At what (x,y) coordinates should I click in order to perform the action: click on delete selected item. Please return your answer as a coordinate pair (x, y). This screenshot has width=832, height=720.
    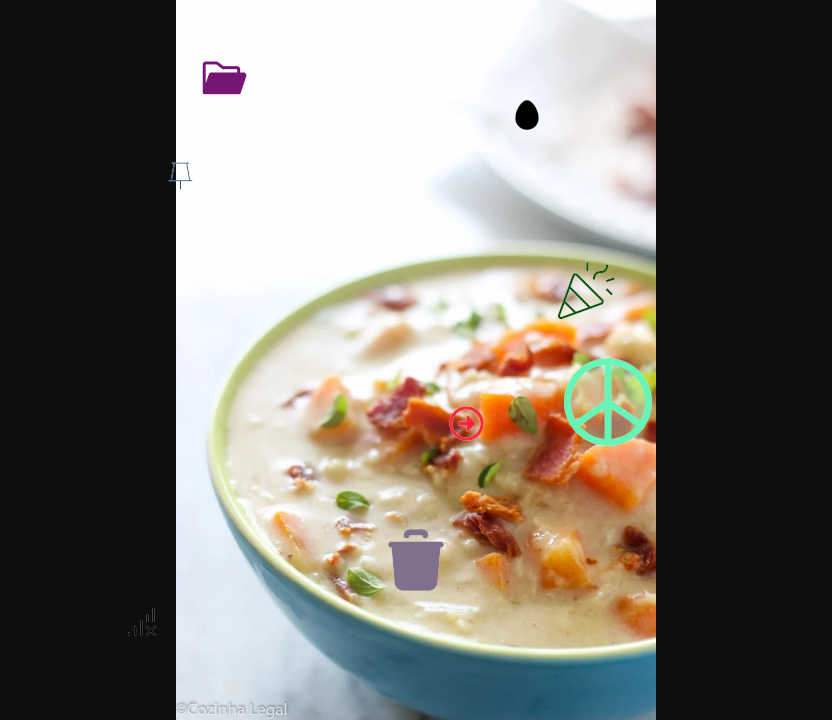
    Looking at the image, I should click on (416, 560).